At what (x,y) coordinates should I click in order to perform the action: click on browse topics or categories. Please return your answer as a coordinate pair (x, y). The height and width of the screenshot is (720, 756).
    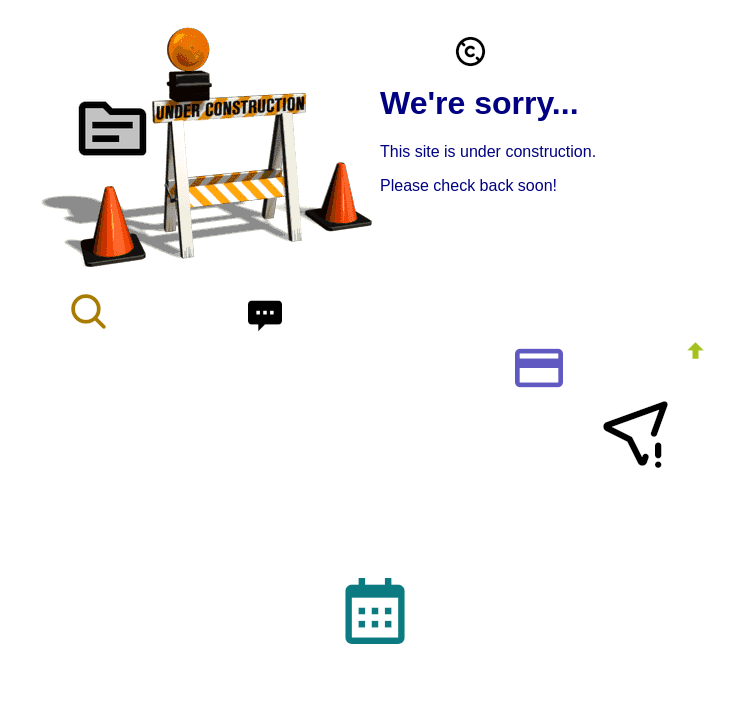
    Looking at the image, I should click on (112, 128).